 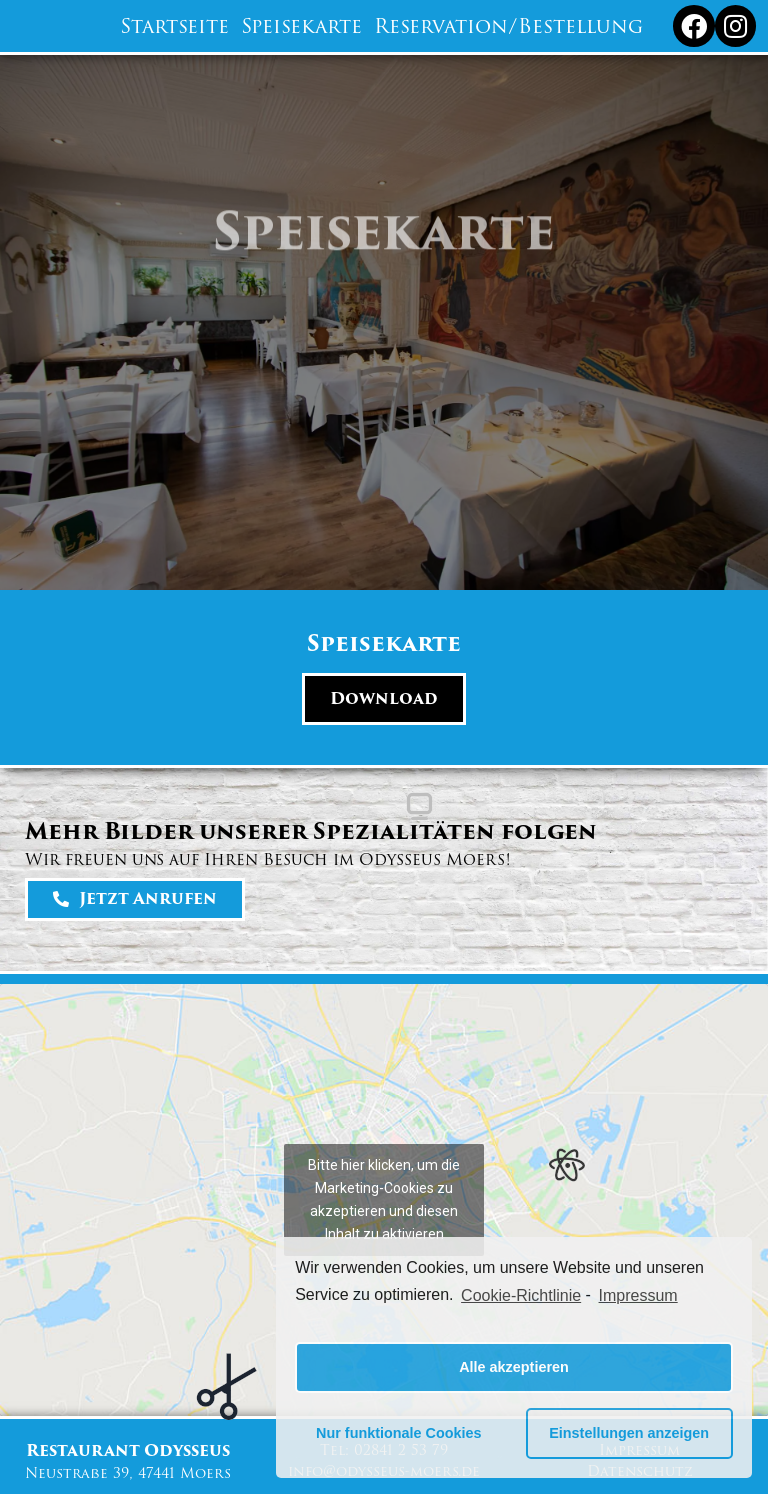 What do you see at coordinates (567, 1165) in the screenshot?
I see `open Atom text editor` at bounding box center [567, 1165].